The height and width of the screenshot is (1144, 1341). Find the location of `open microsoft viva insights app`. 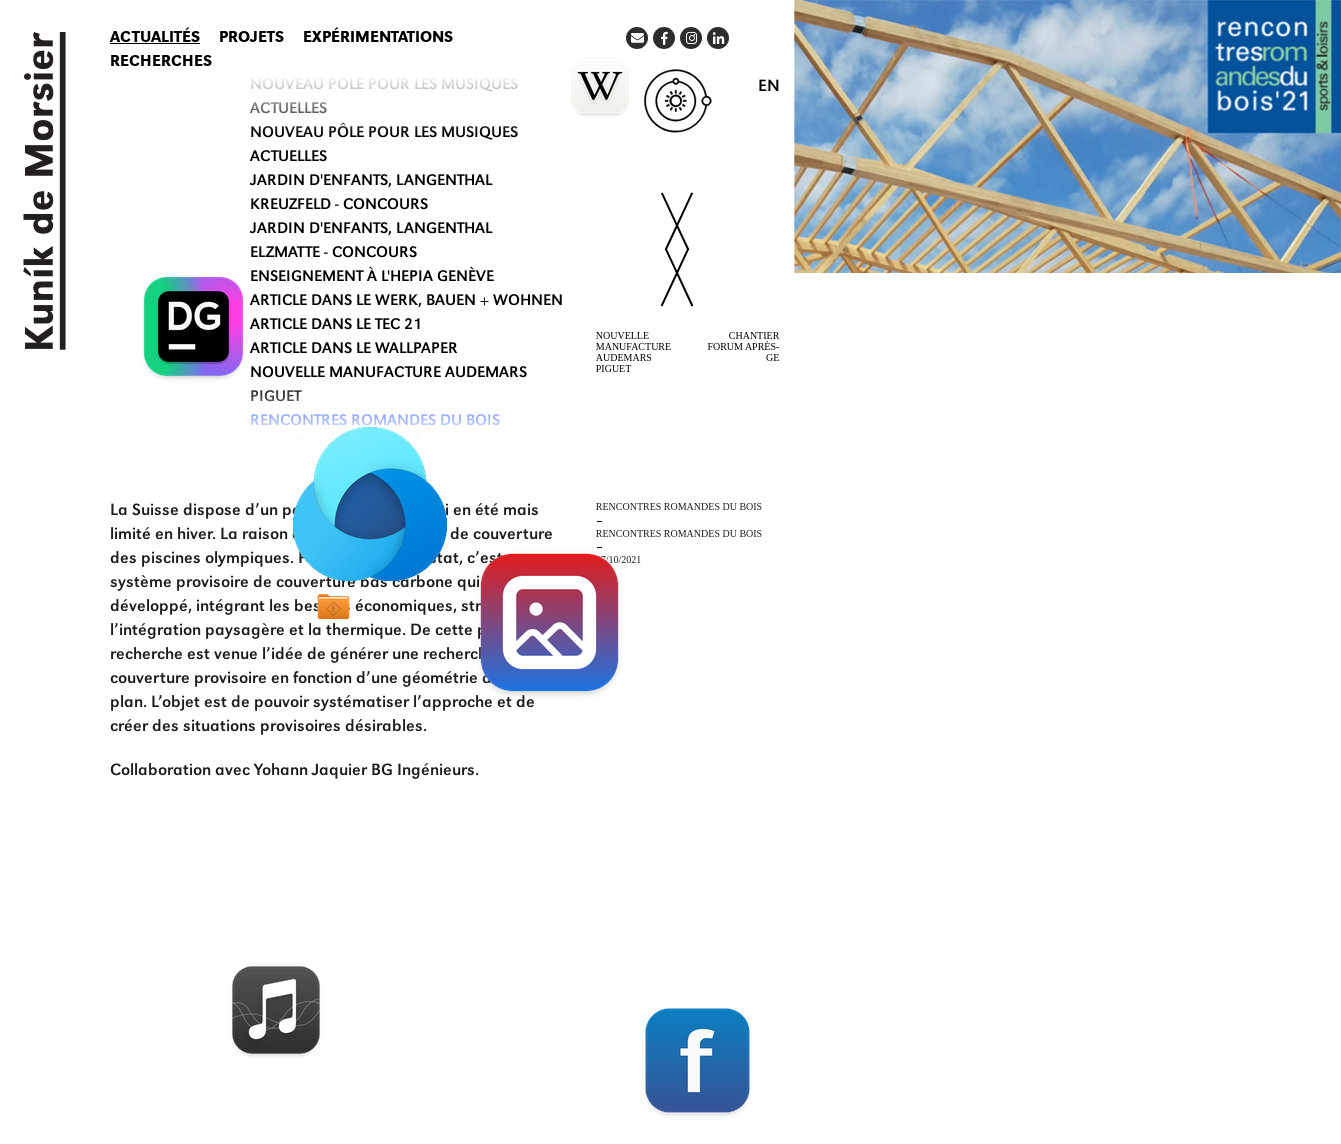

open microsoft viva insights app is located at coordinates (370, 504).